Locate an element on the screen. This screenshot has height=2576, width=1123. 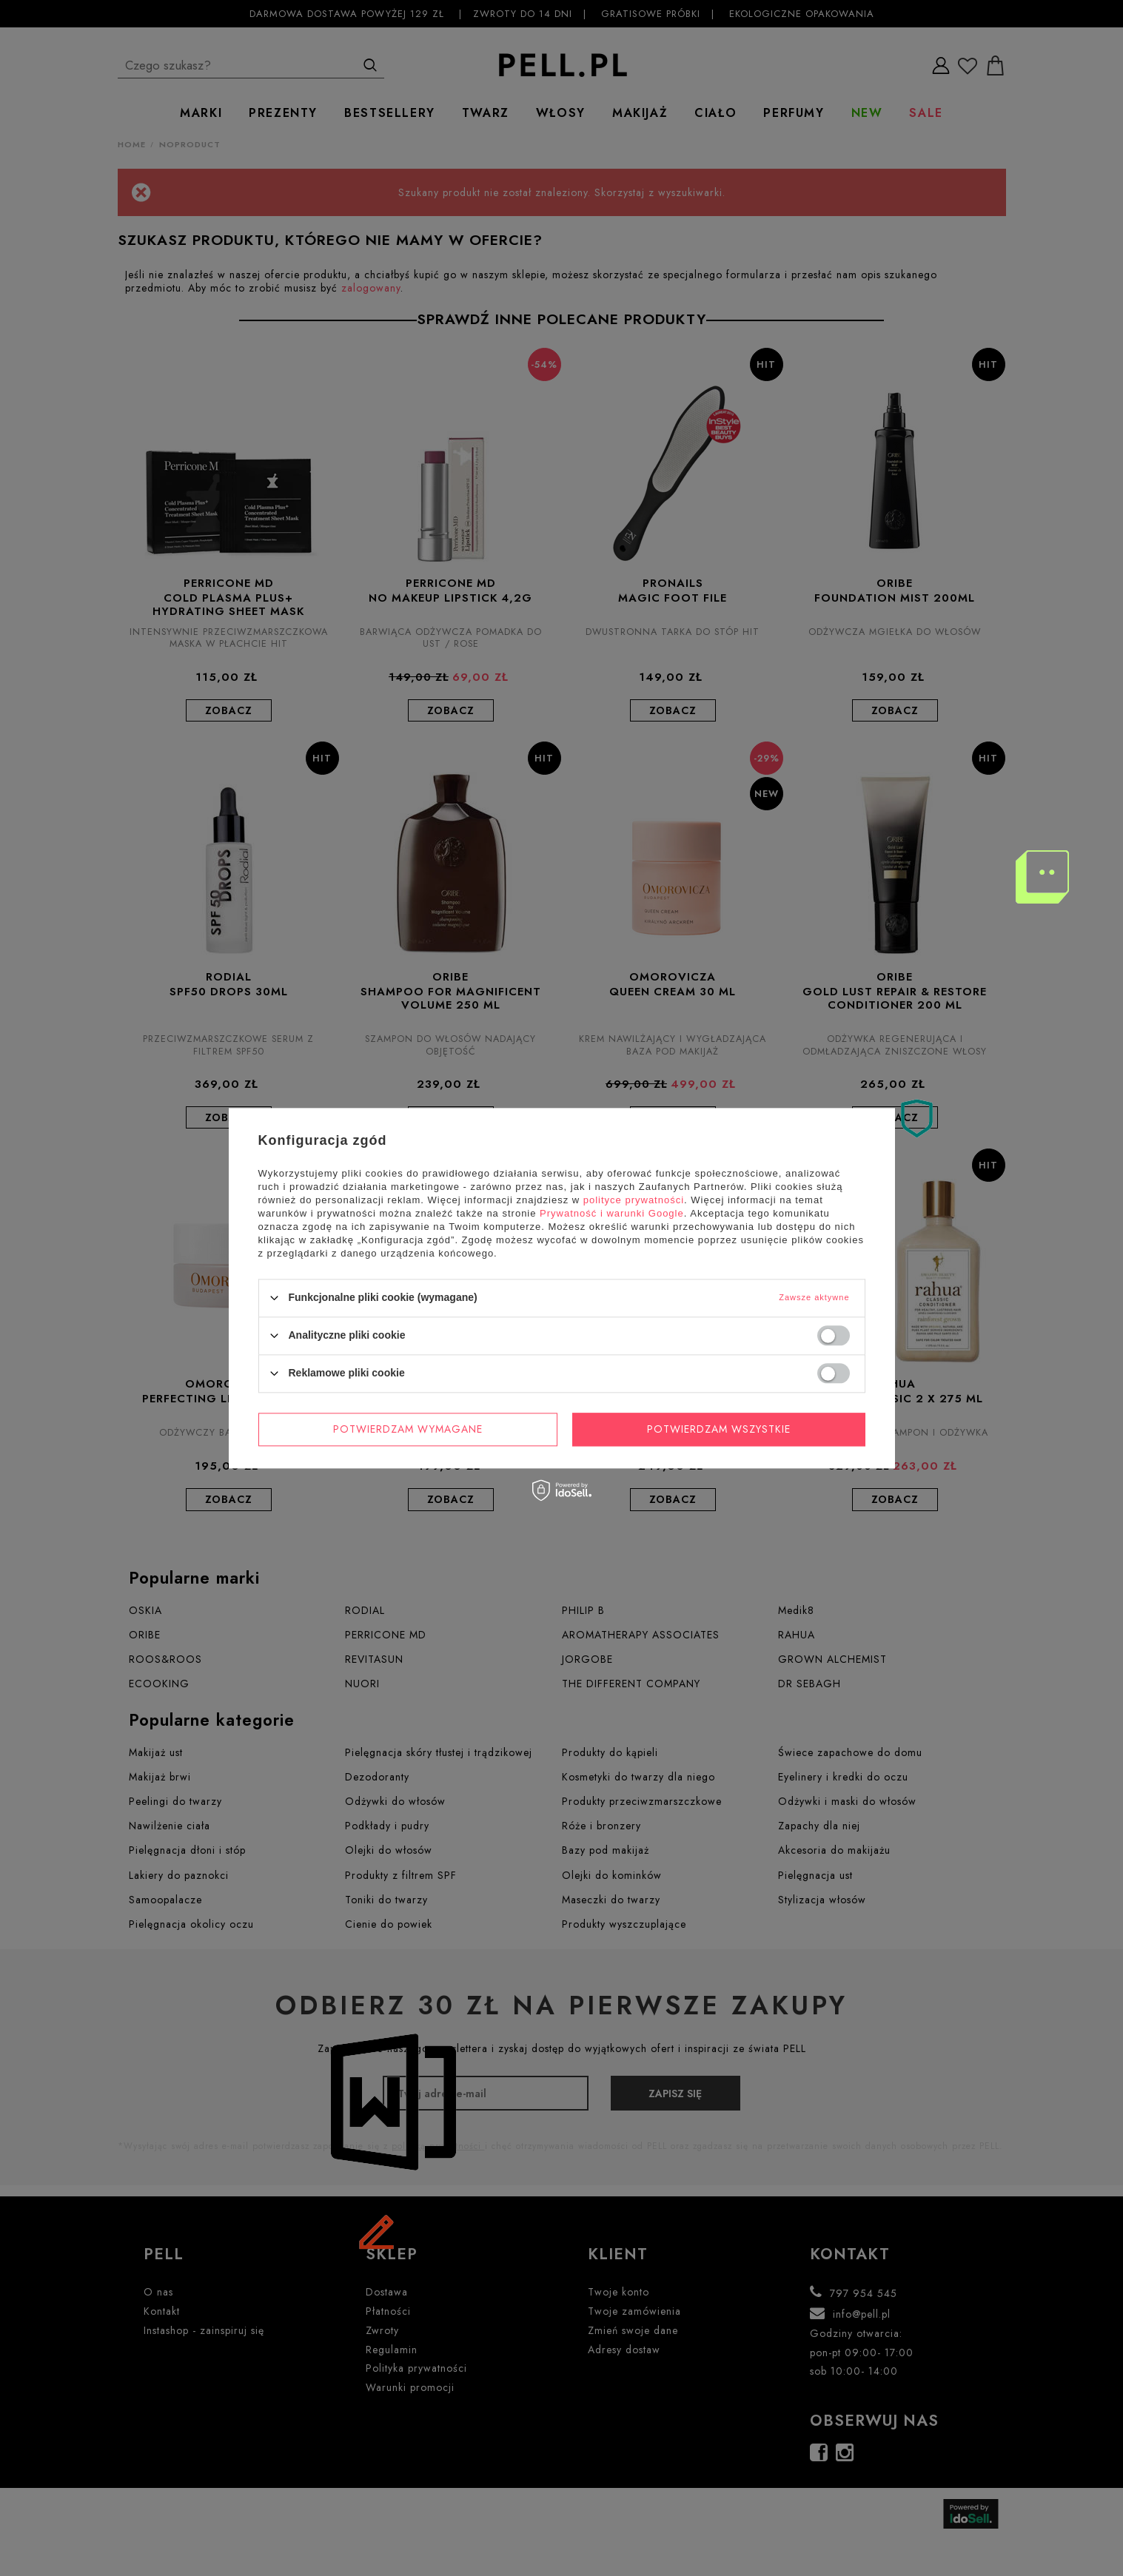
BentoML platform logo is located at coordinates (1042, 877).